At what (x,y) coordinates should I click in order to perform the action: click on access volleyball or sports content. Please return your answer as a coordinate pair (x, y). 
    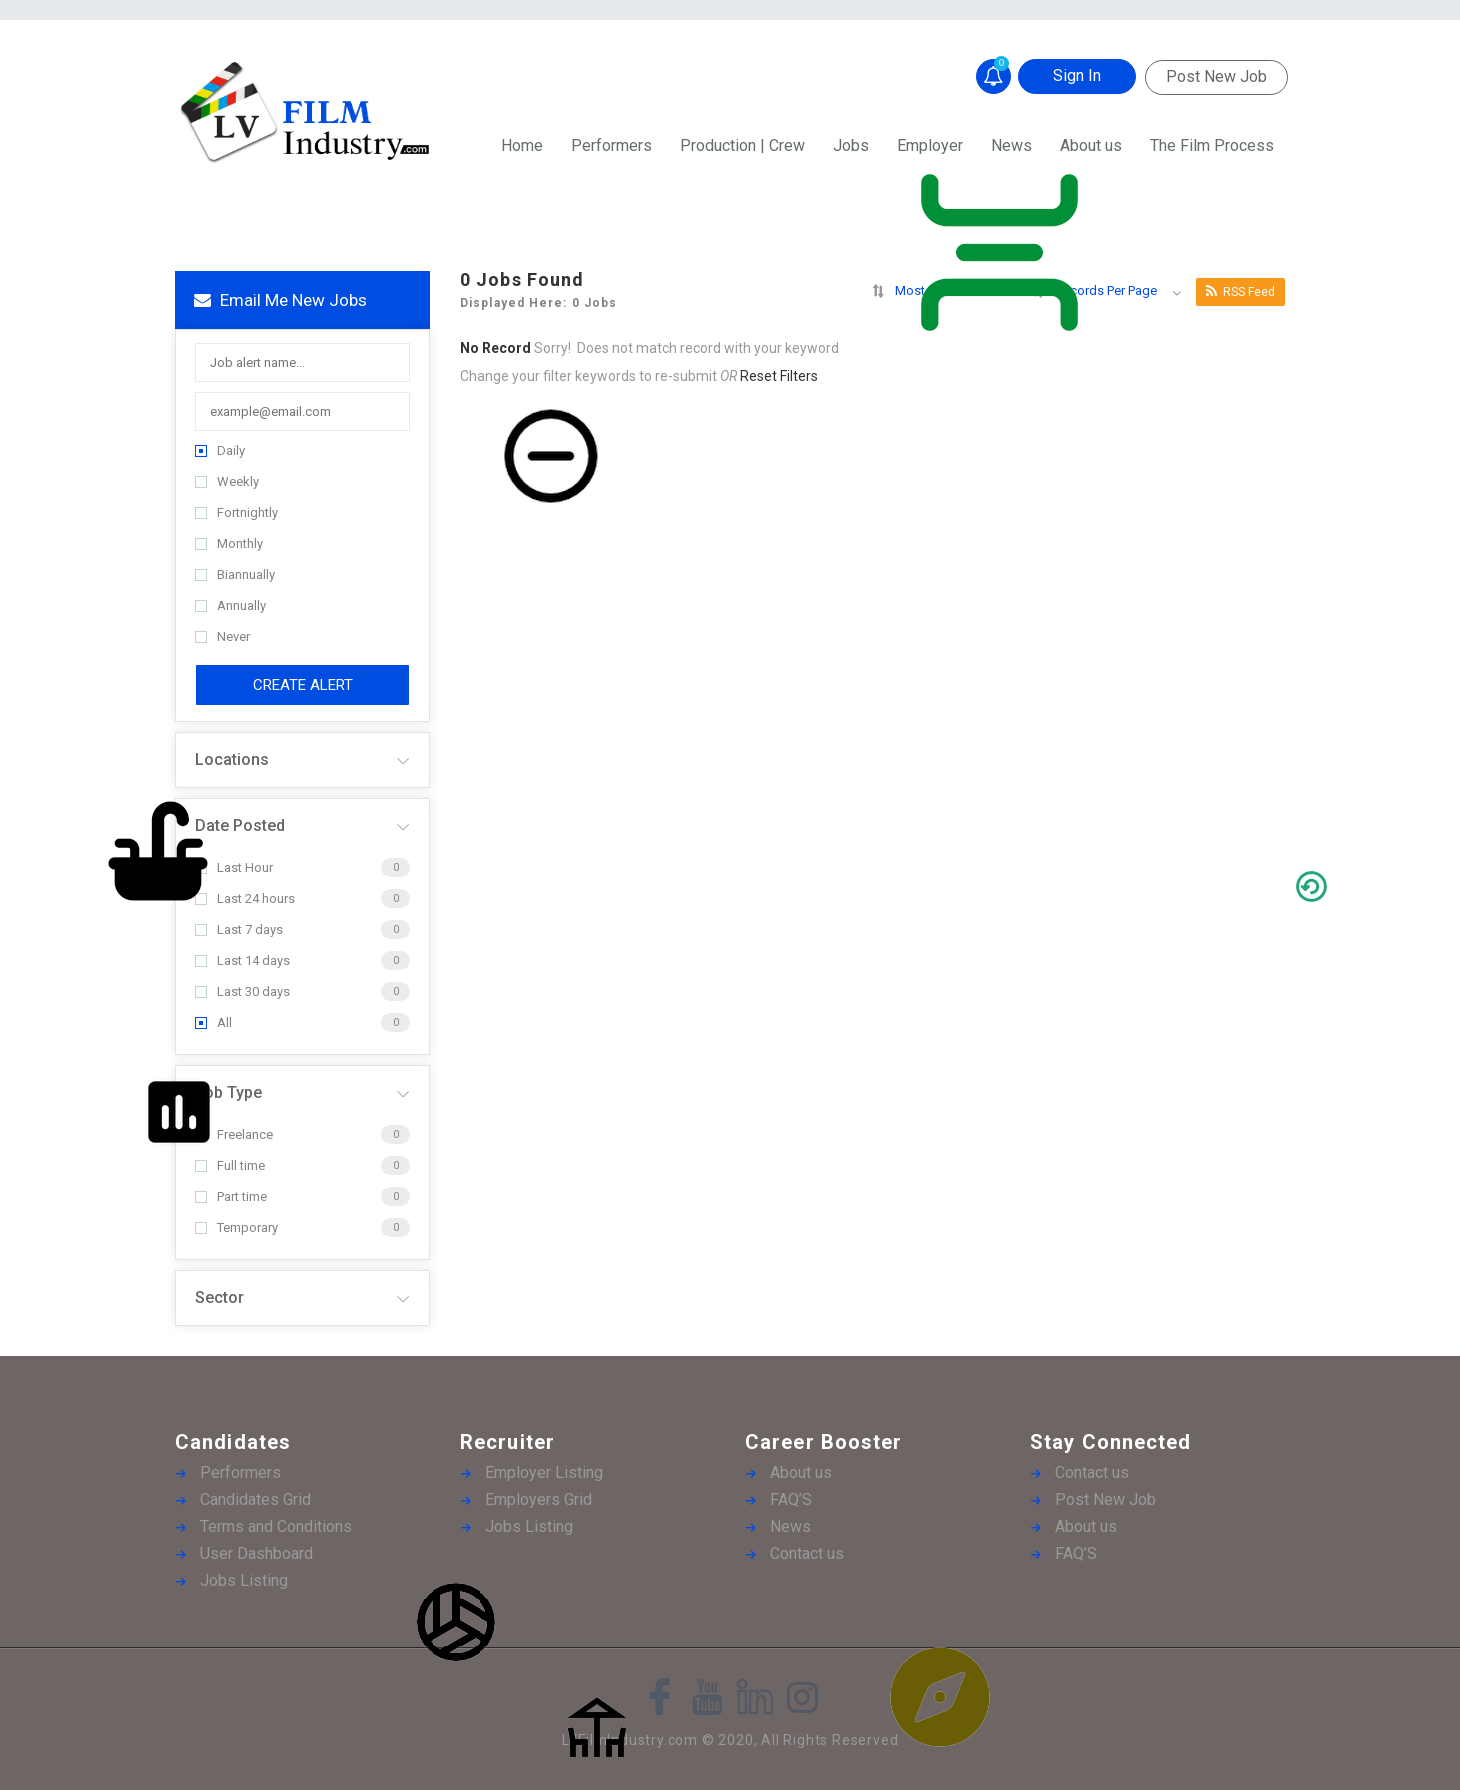
    Looking at the image, I should click on (456, 1622).